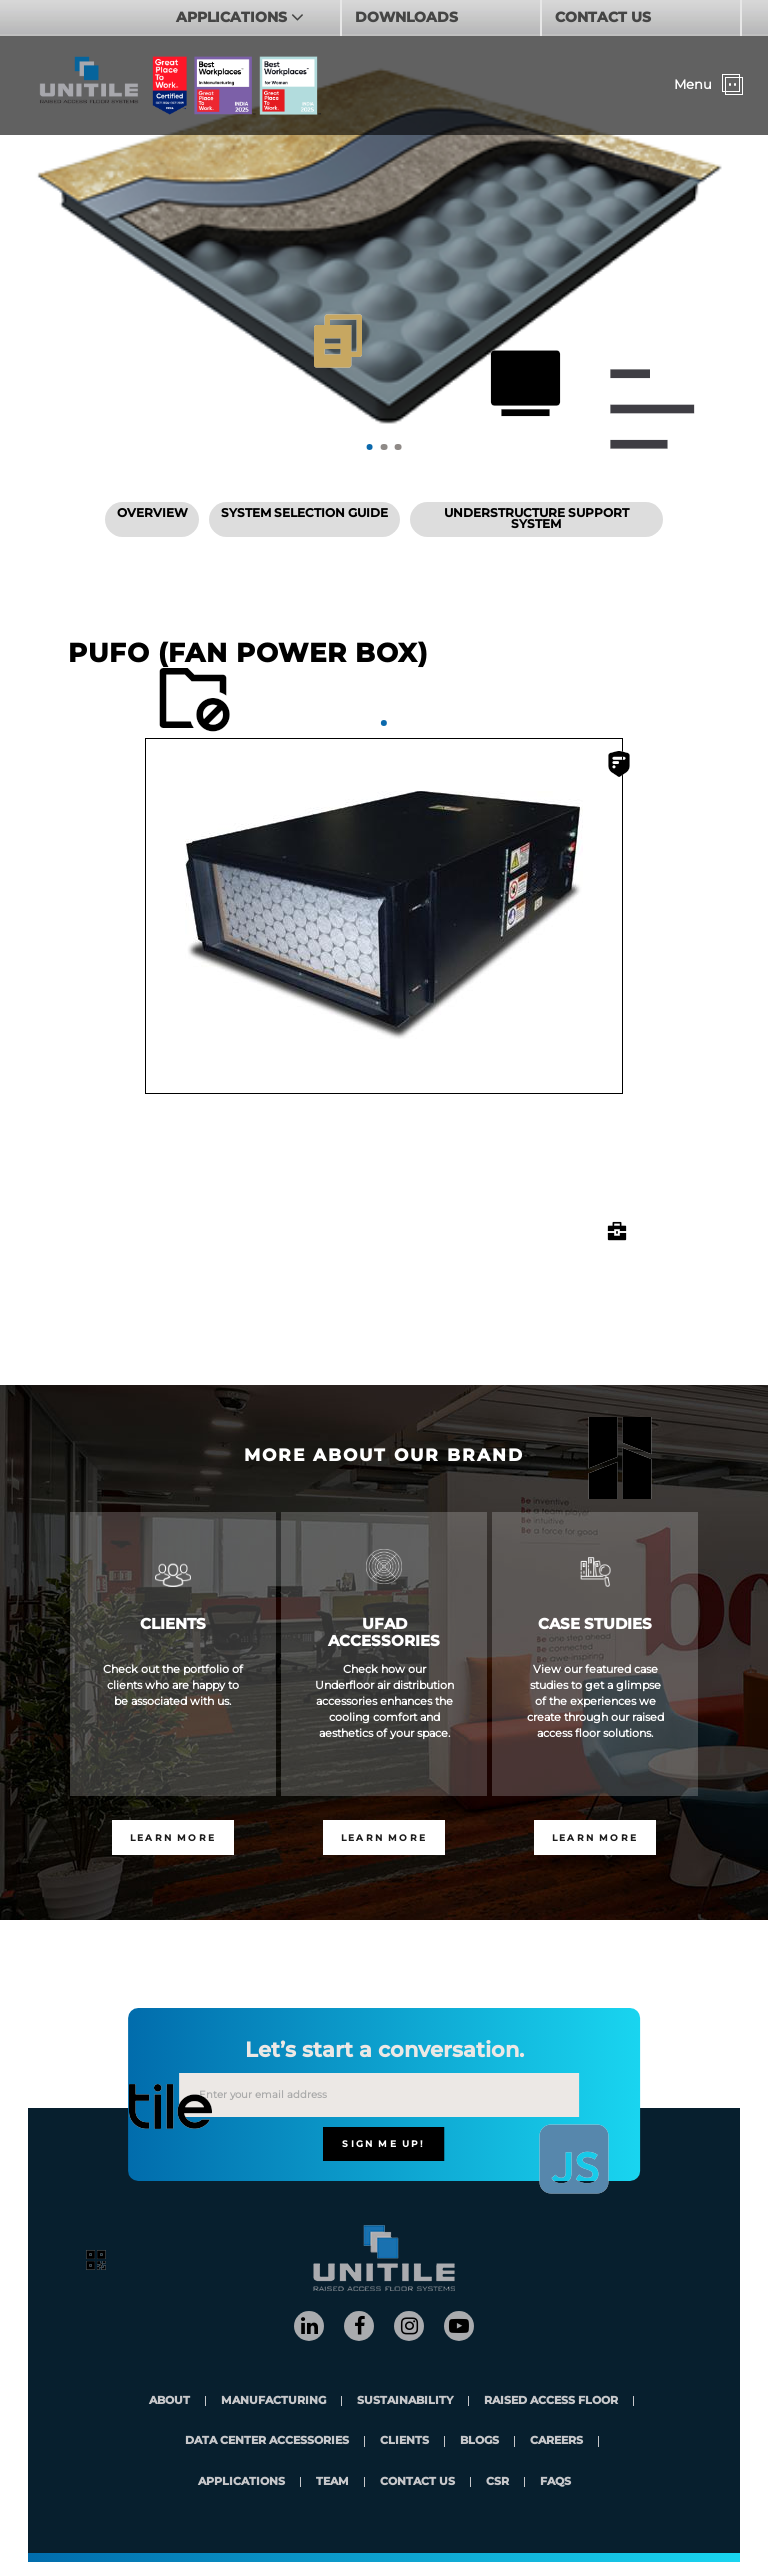 The width and height of the screenshot is (768, 2562). What do you see at coordinates (619, 764) in the screenshot?
I see `open 2FAS authenticator app` at bounding box center [619, 764].